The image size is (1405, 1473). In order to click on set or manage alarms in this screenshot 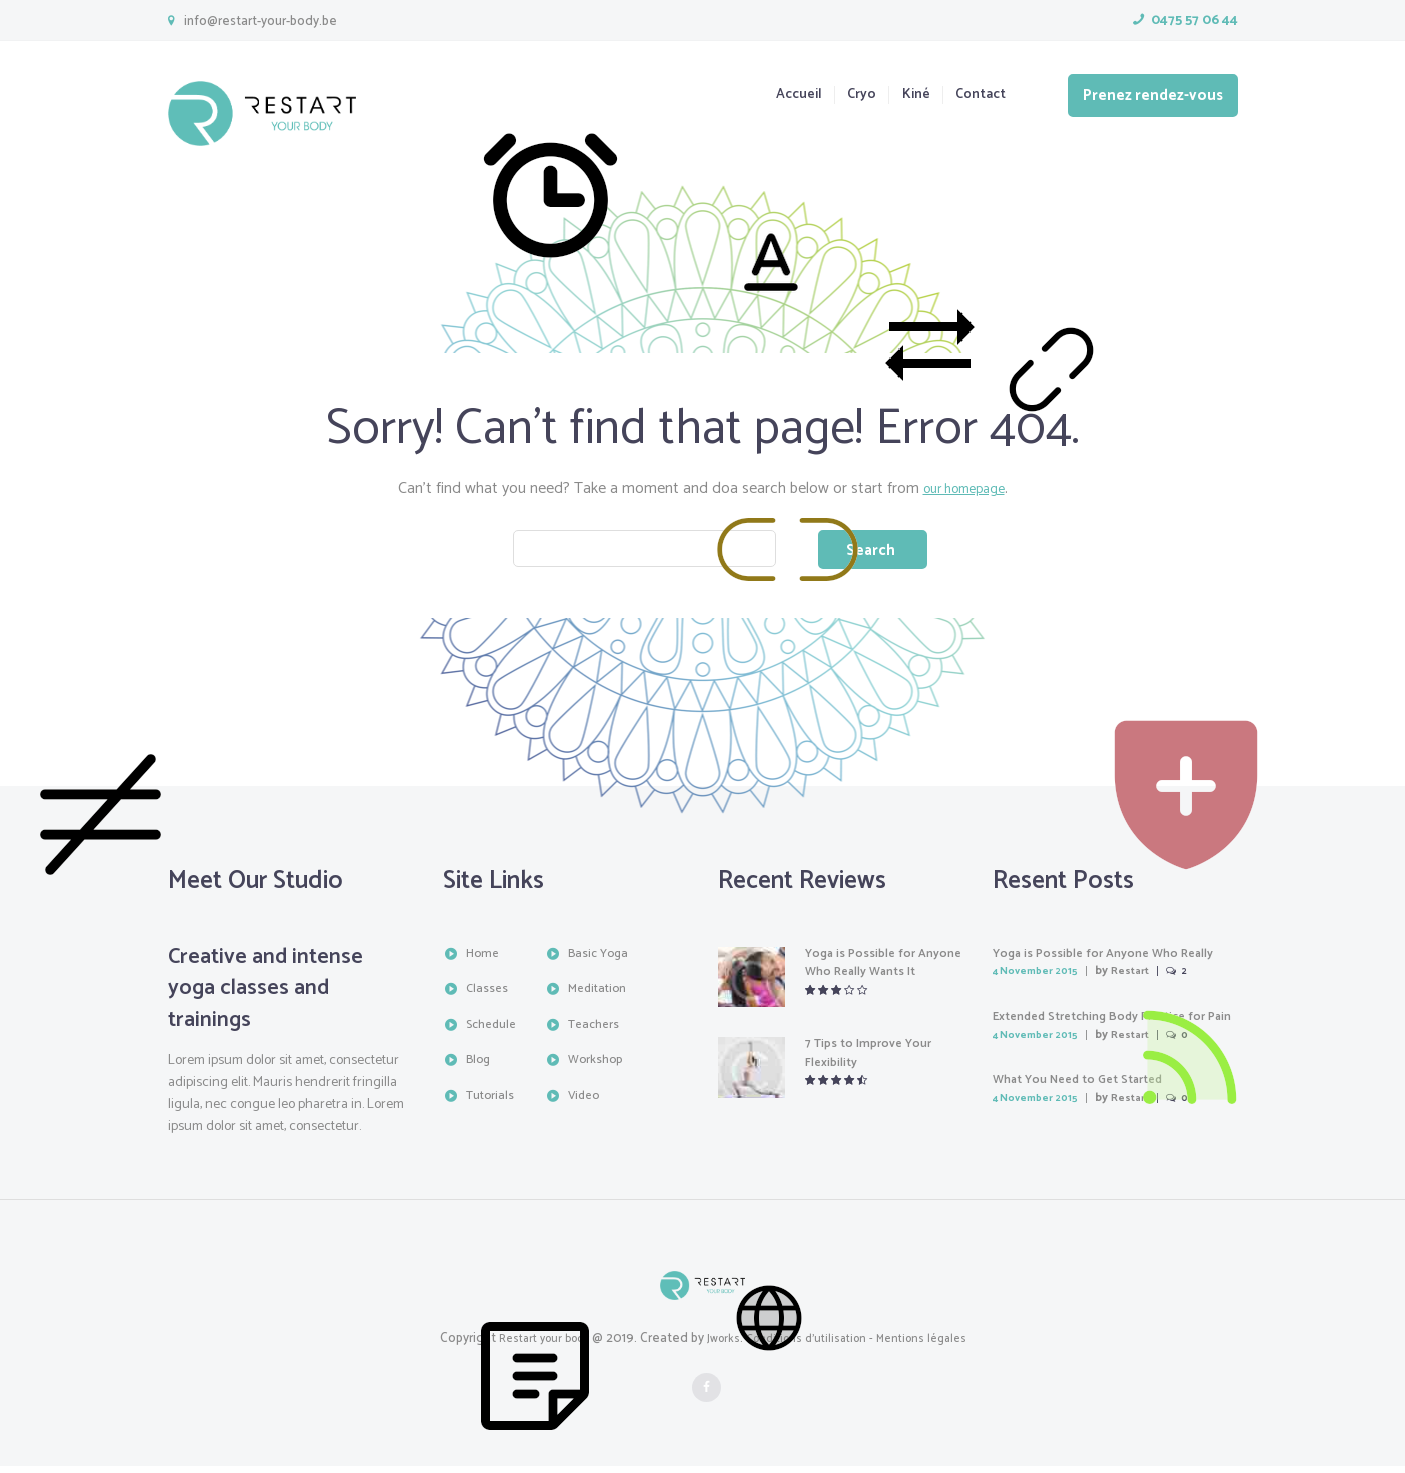, I will do `click(550, 195)`.